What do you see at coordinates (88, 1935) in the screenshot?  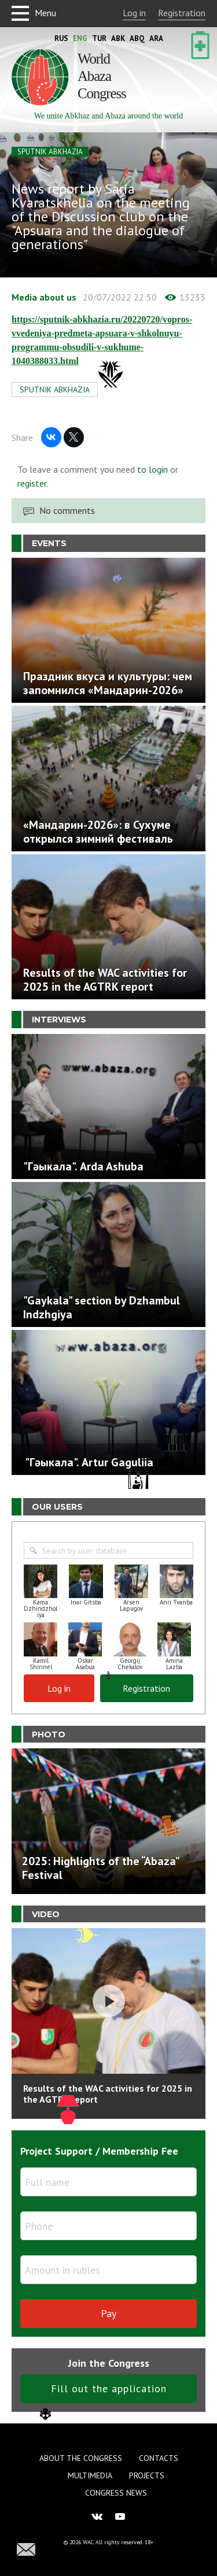 I see `XNOR logic gate symbol in circuit design tool` at bounding box center [88, 1935].